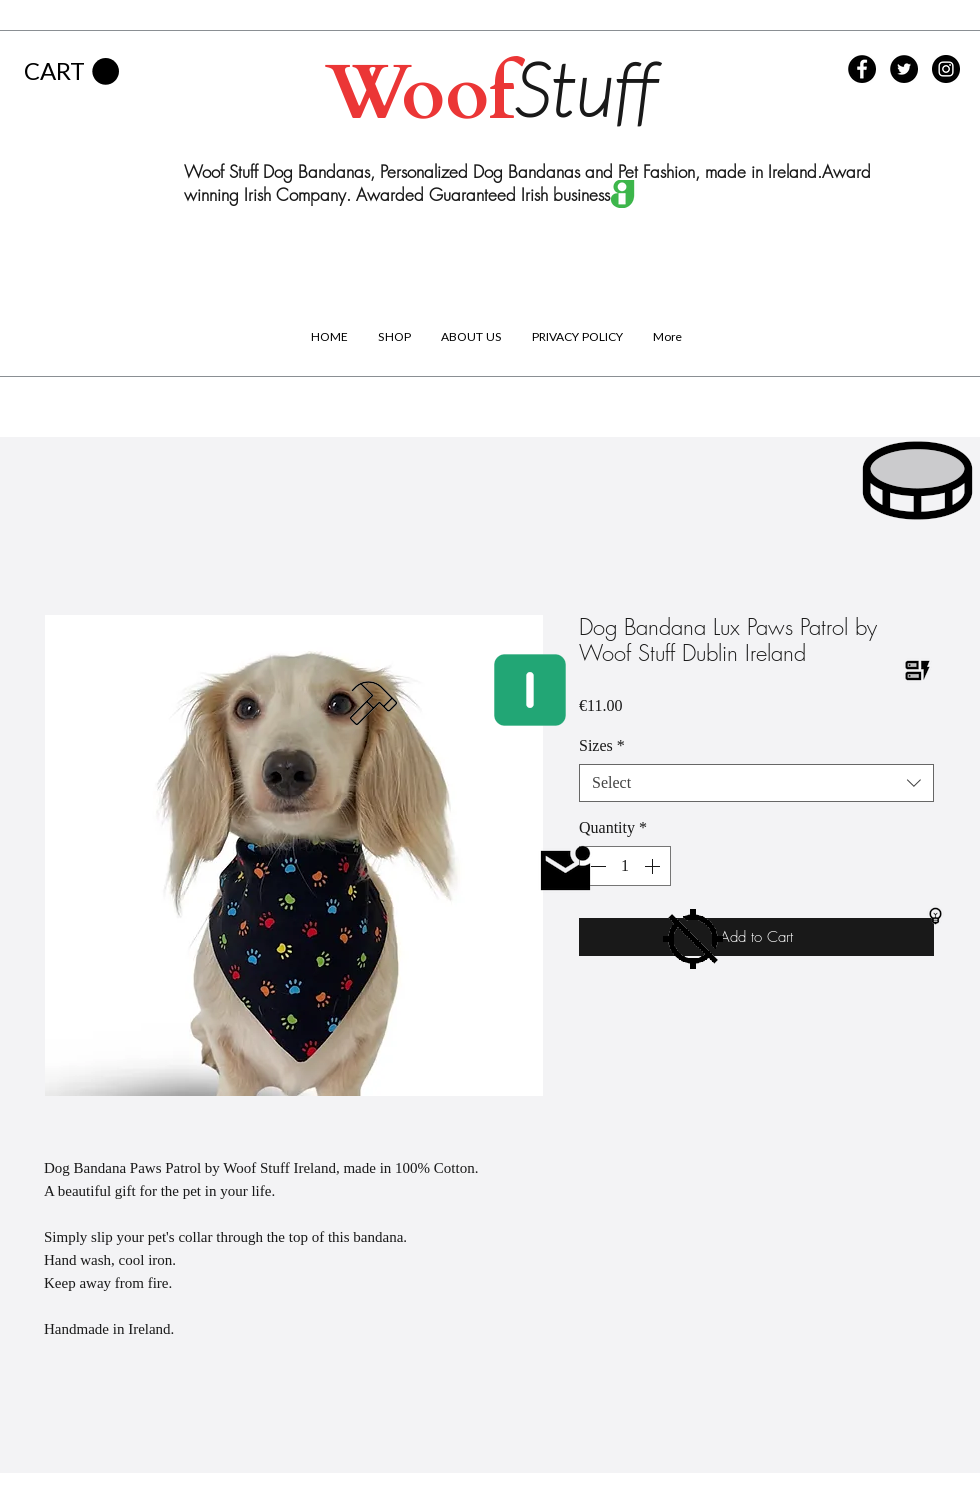 This screenshot has height=1494, width=980. I want to click on access tools or settings, so click(371, 704).